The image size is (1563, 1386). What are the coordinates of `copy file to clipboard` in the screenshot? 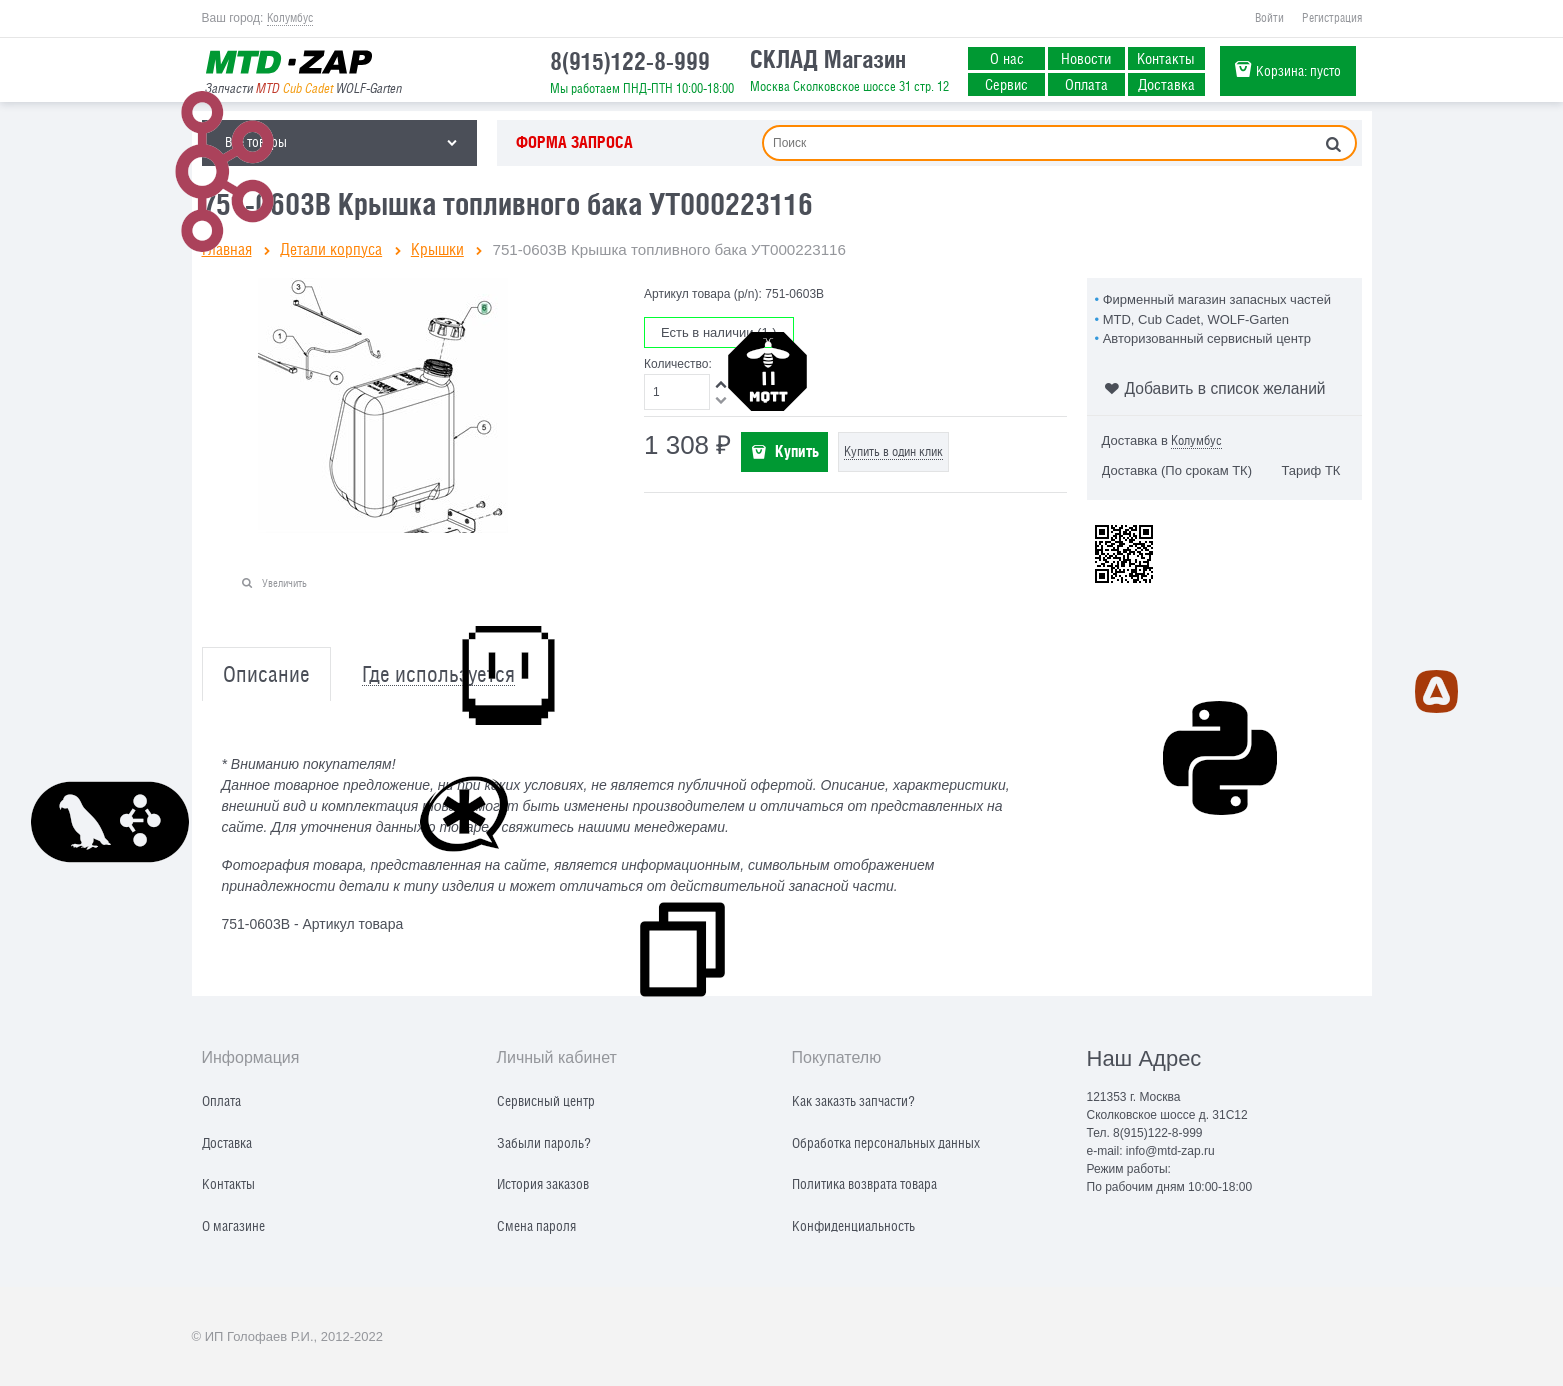 It's located at (682, 949).